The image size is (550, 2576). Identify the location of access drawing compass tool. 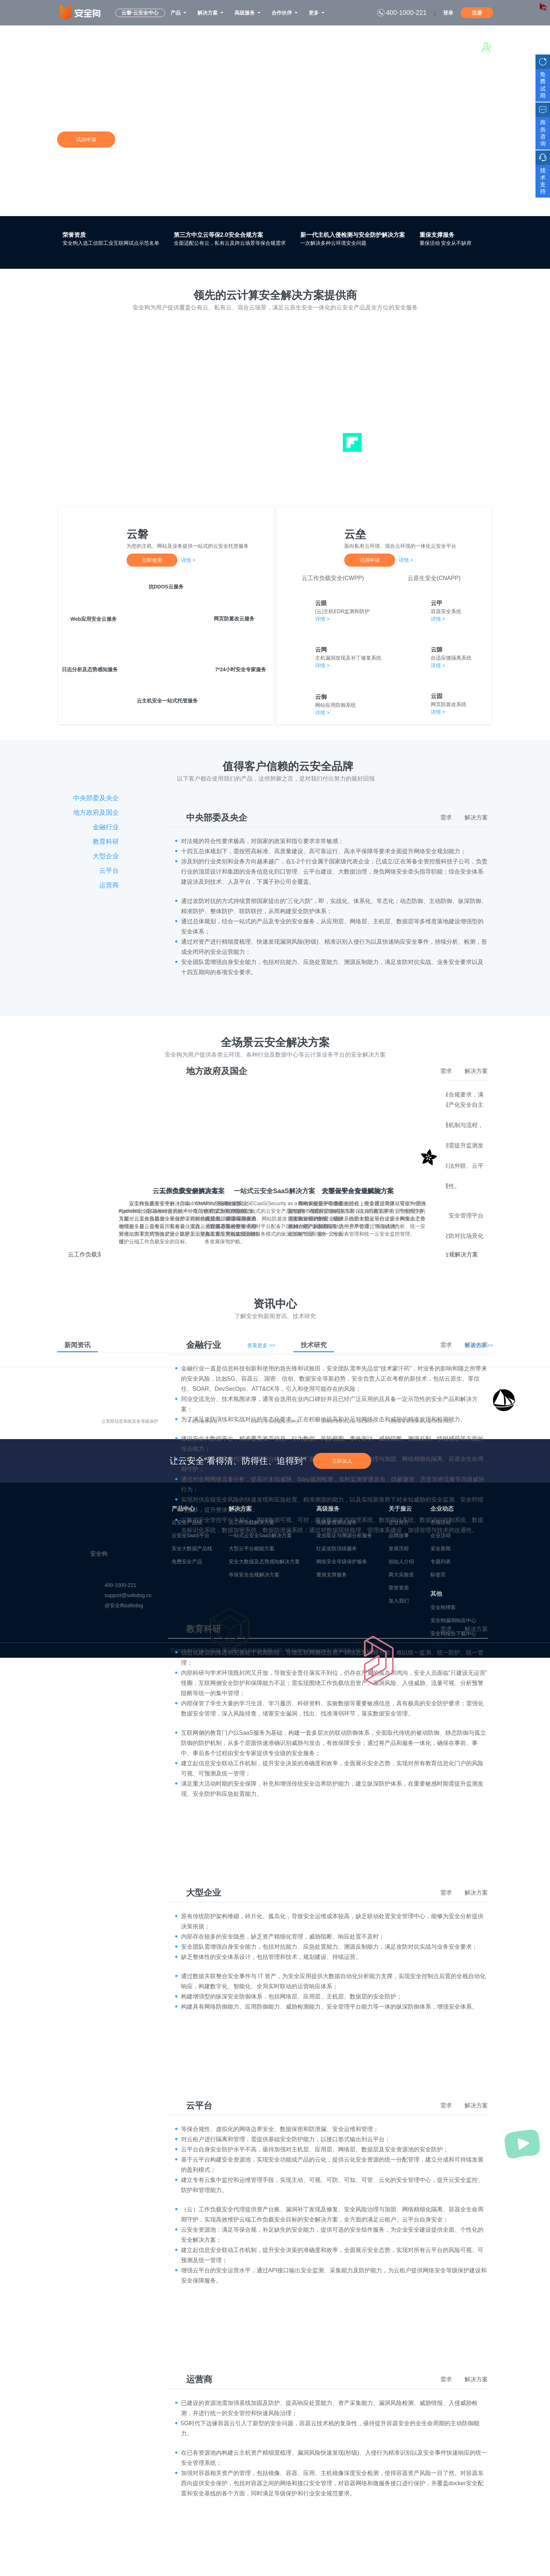
(486, 47).